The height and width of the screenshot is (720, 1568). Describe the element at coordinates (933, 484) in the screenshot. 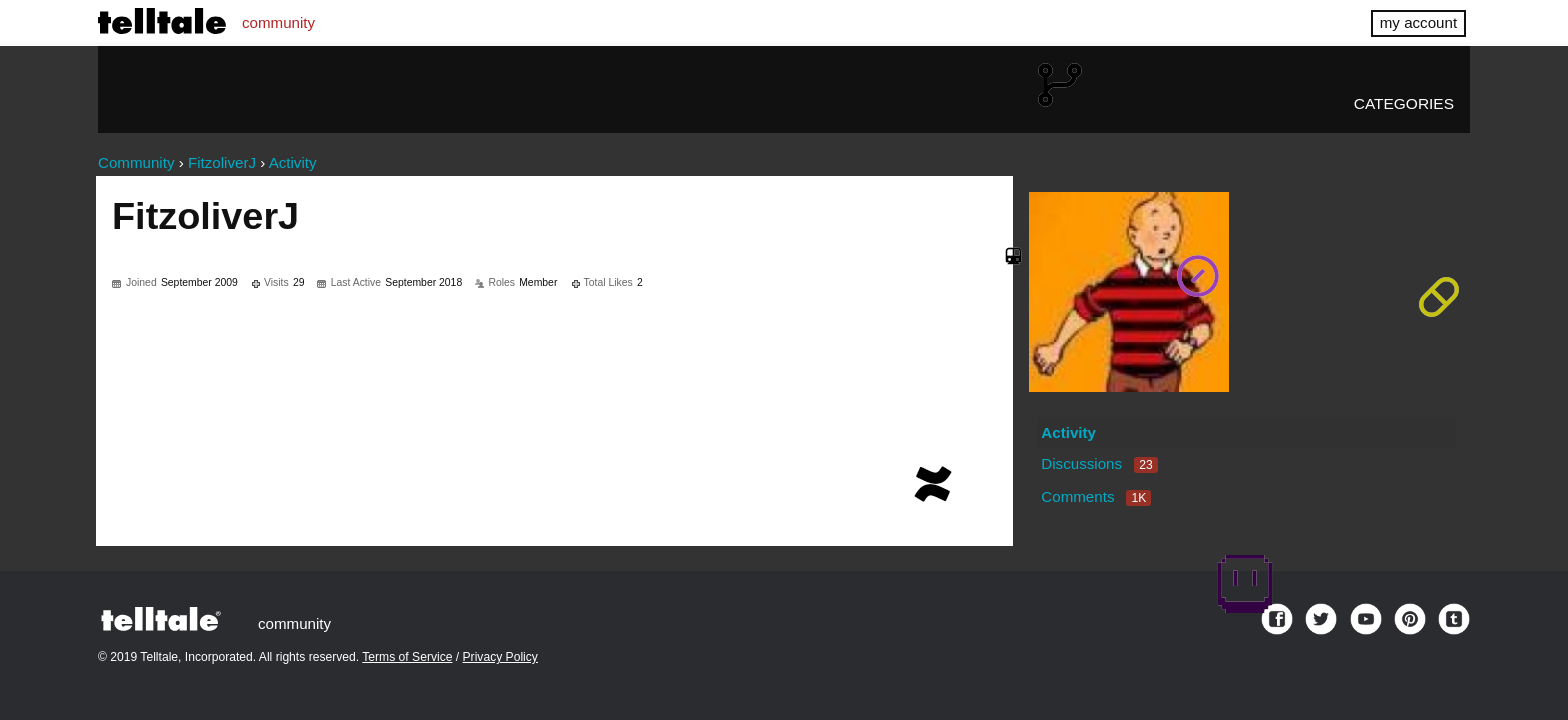

I see `open Confluence workspace` at that location.